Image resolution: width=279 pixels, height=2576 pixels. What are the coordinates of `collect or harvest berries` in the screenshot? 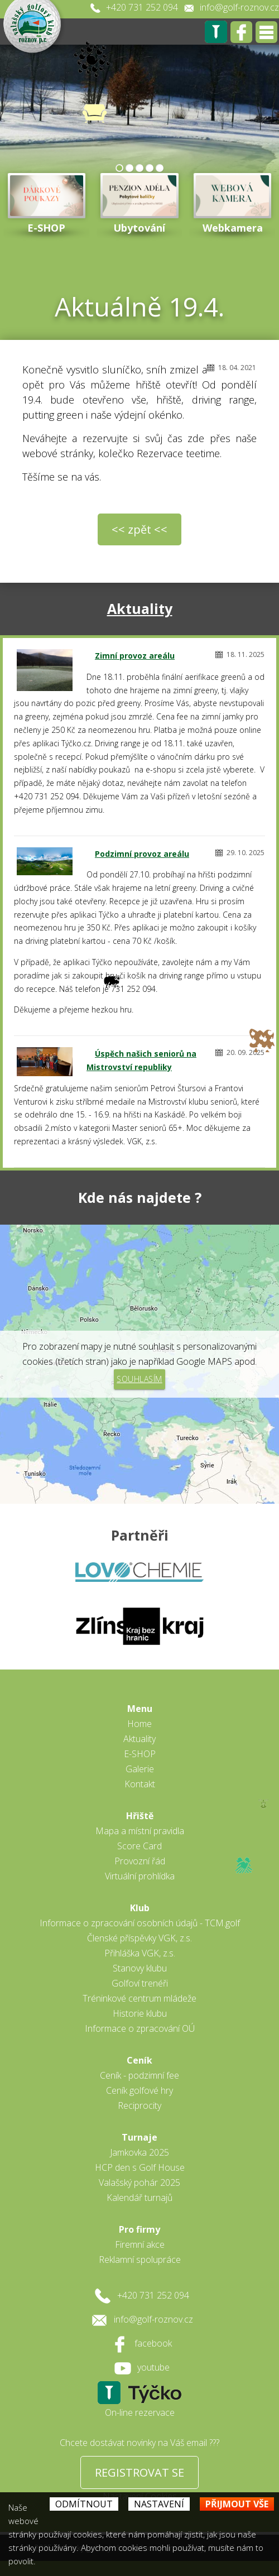 It's located at (262, 1039).